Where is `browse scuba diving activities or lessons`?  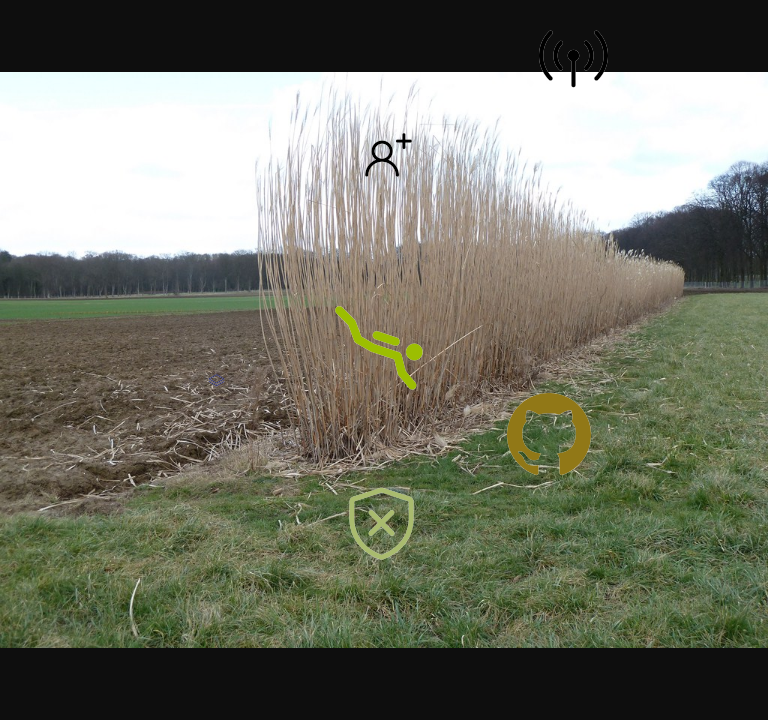 browse scuba diving activities or lessons is located at coordinates (381, 352).